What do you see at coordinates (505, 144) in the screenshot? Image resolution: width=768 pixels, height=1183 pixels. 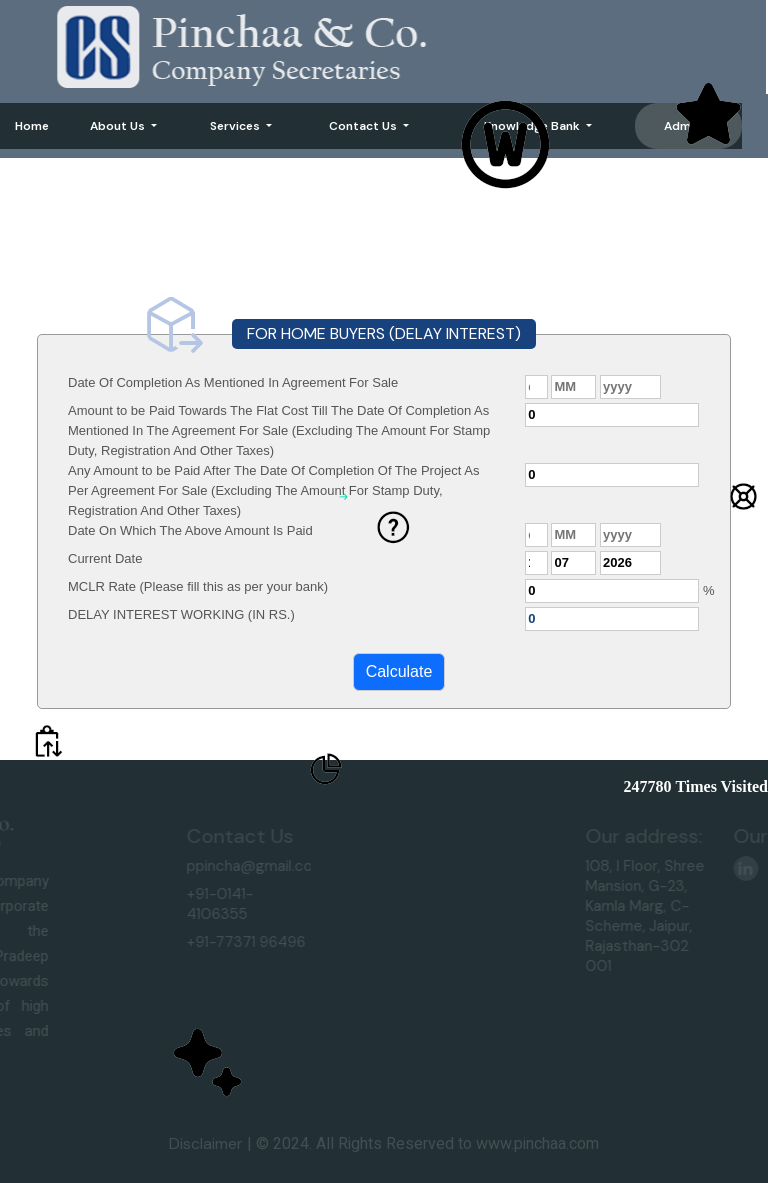 I see `laundry care symbol indicating wash dry setting` at bounding box center [505, 144].